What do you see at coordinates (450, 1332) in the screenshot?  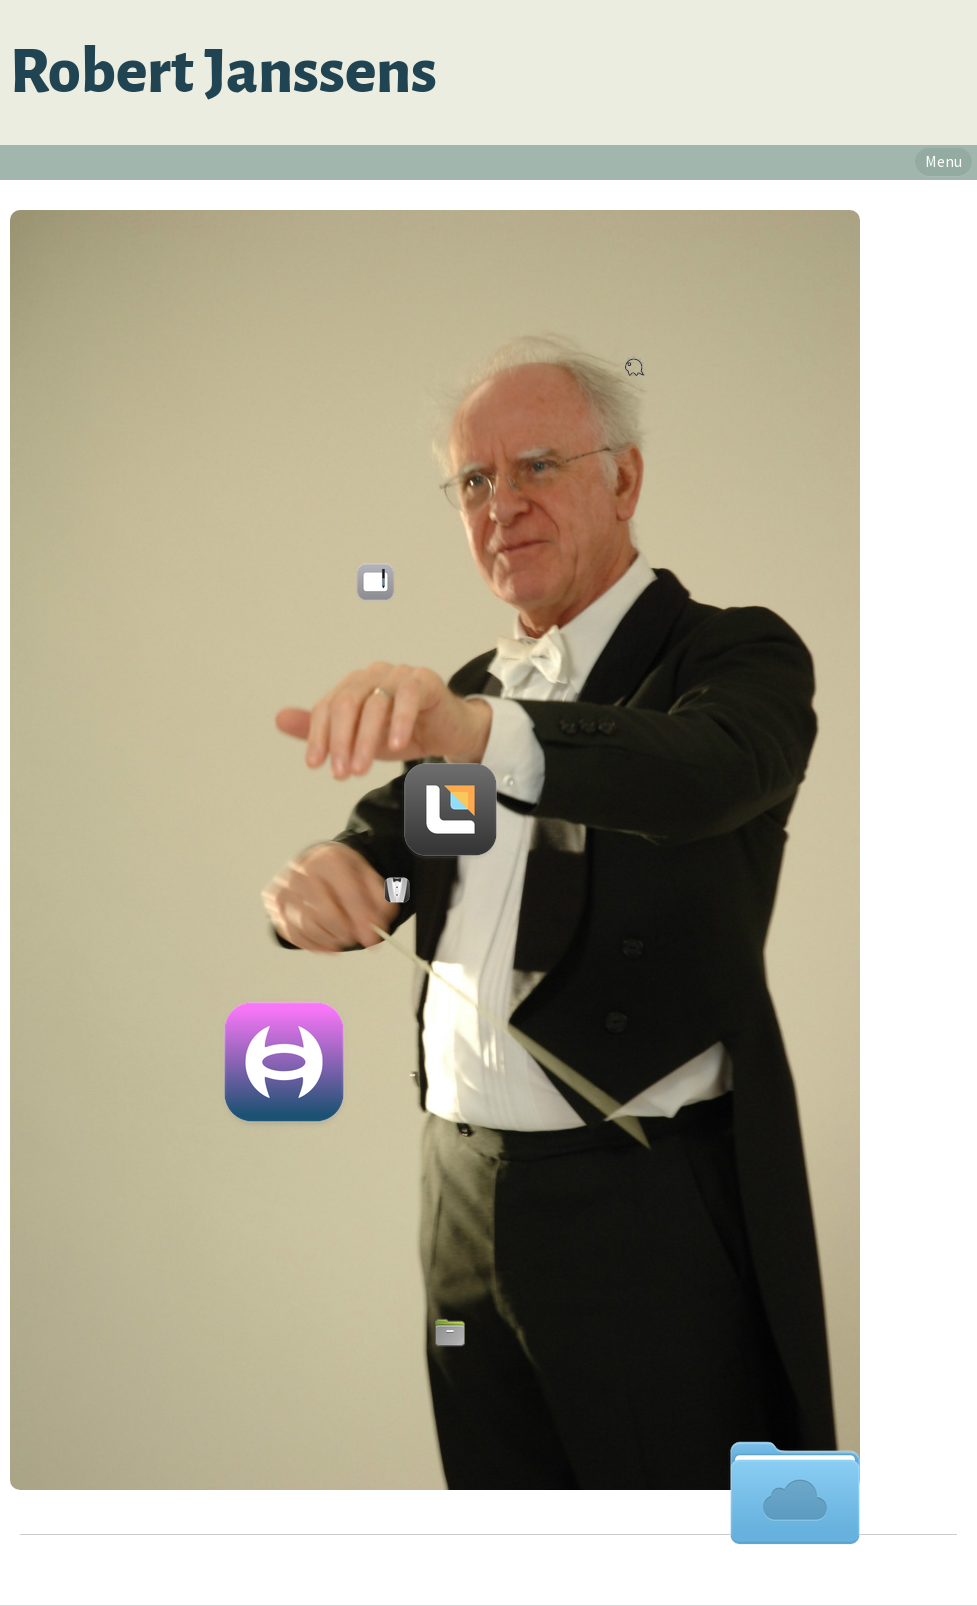 I see `open file manager application` at bounding box center [450, 1332].